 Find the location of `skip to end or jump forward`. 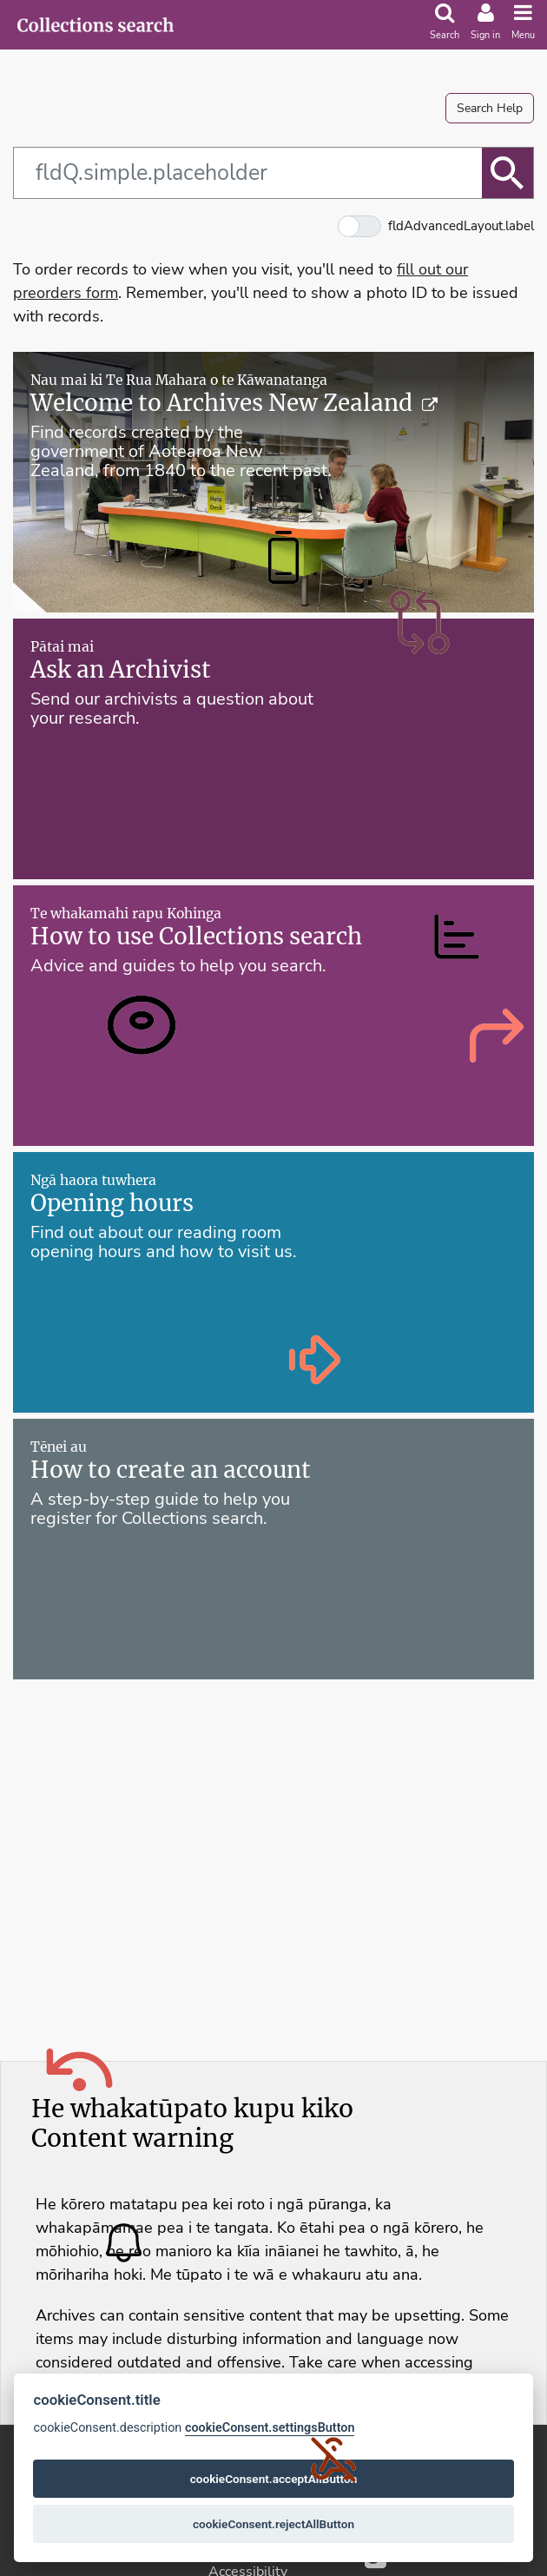

skip to end or jump forward is located at coordinates (313, 1360).